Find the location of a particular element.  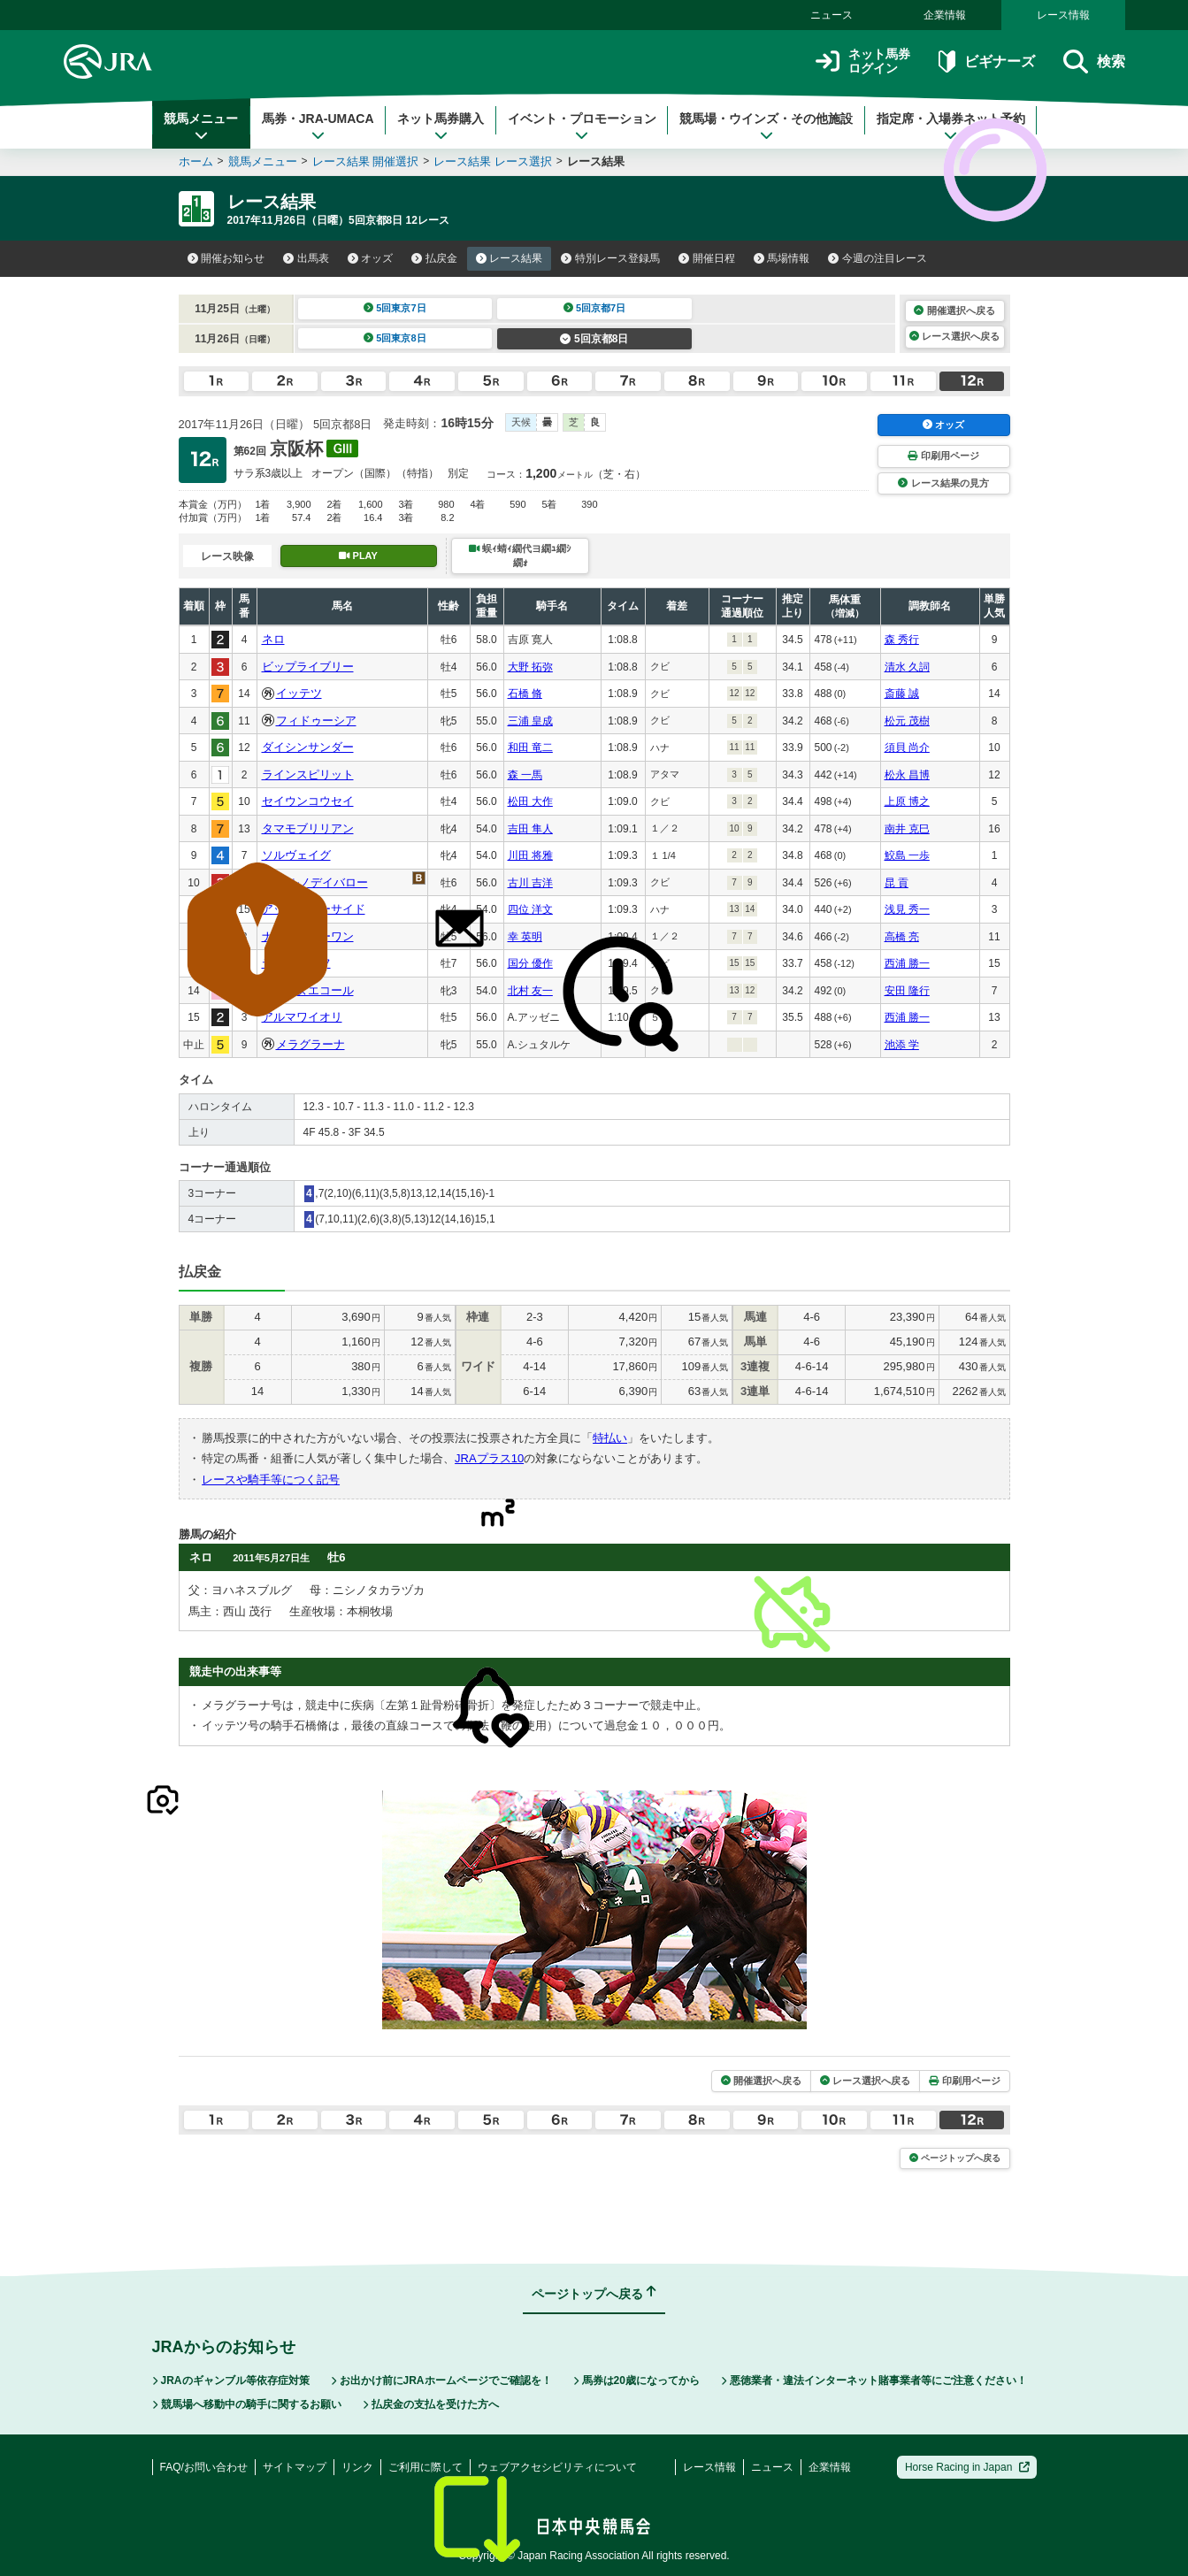

indicates a Y Combinator or YC-related feature is located at coordinates (257, 939).